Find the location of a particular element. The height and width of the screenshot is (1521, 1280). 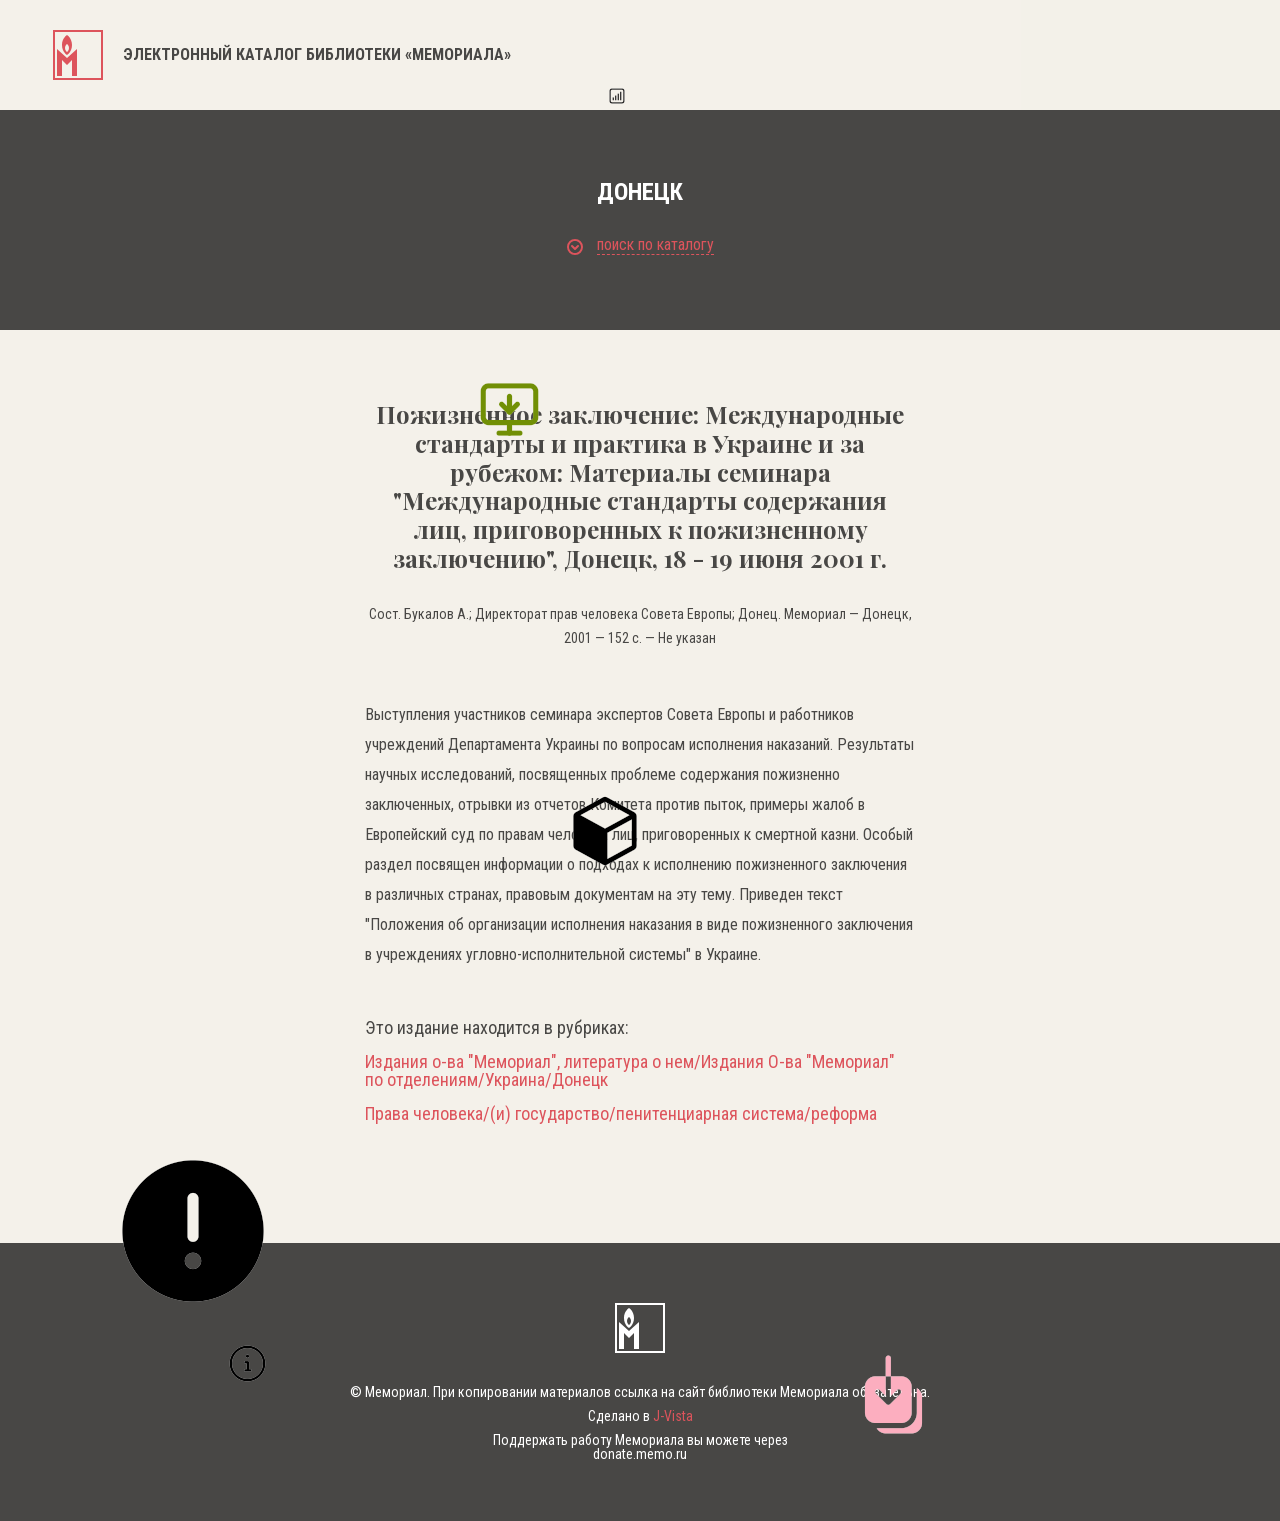

indicates a warning or alert that needs attention is located at coordinates (193, 1231).